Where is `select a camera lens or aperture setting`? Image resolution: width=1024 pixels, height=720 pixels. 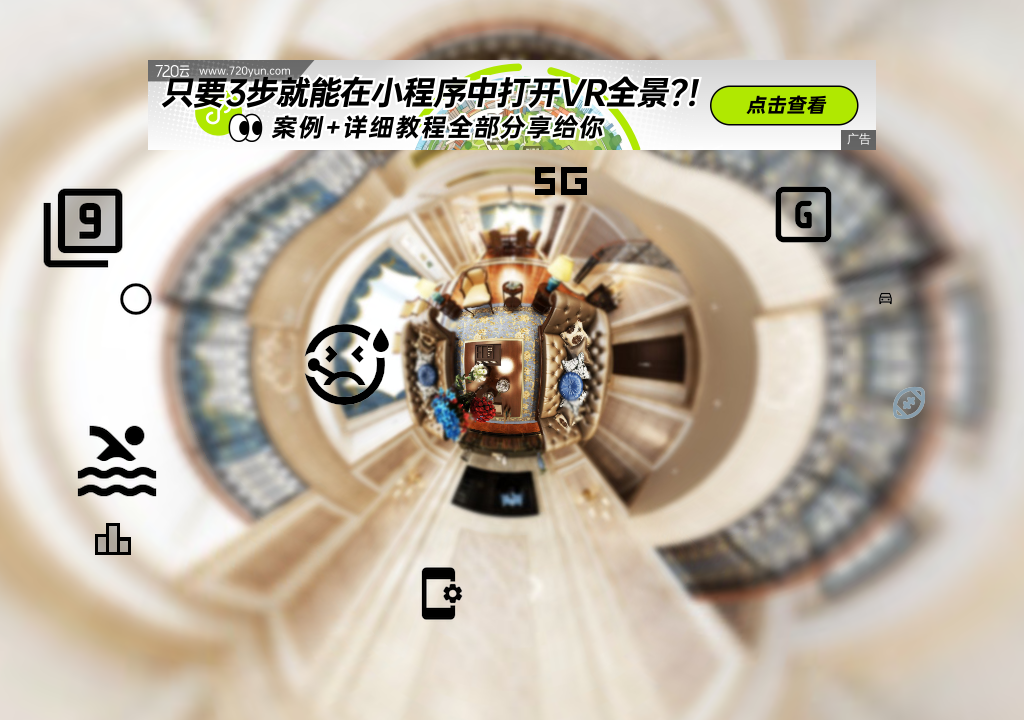 select a camera lens or aperture setting is located at coordinates (136, 299).